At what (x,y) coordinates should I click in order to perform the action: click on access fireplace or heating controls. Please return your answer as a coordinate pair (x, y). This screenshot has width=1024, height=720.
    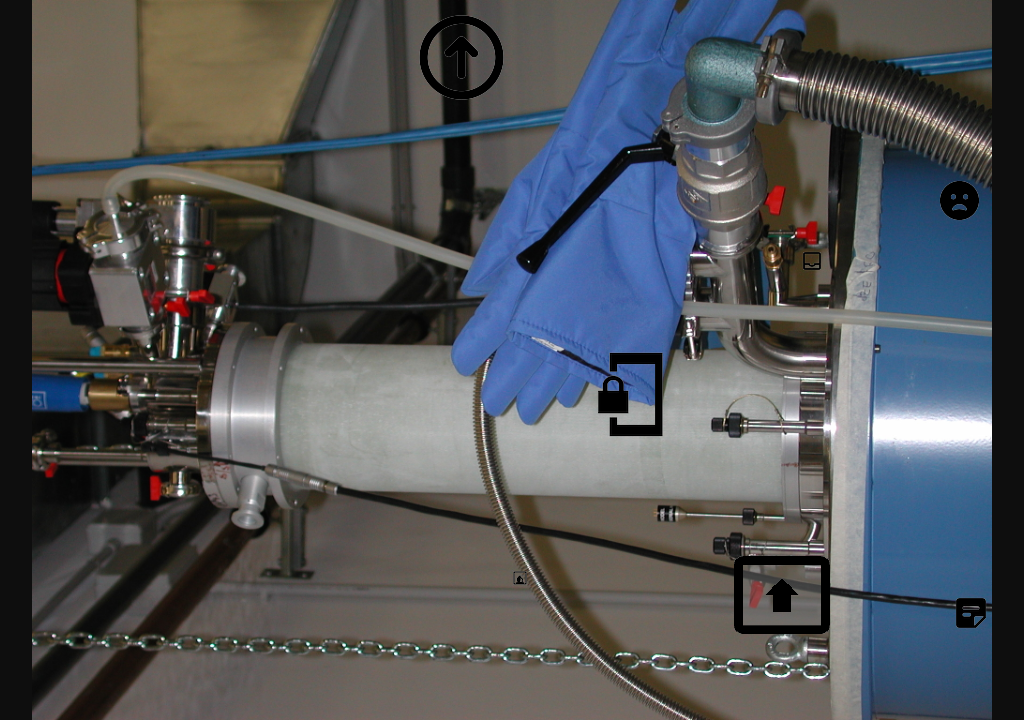
    Looking at the image, I should click on (520, 578).